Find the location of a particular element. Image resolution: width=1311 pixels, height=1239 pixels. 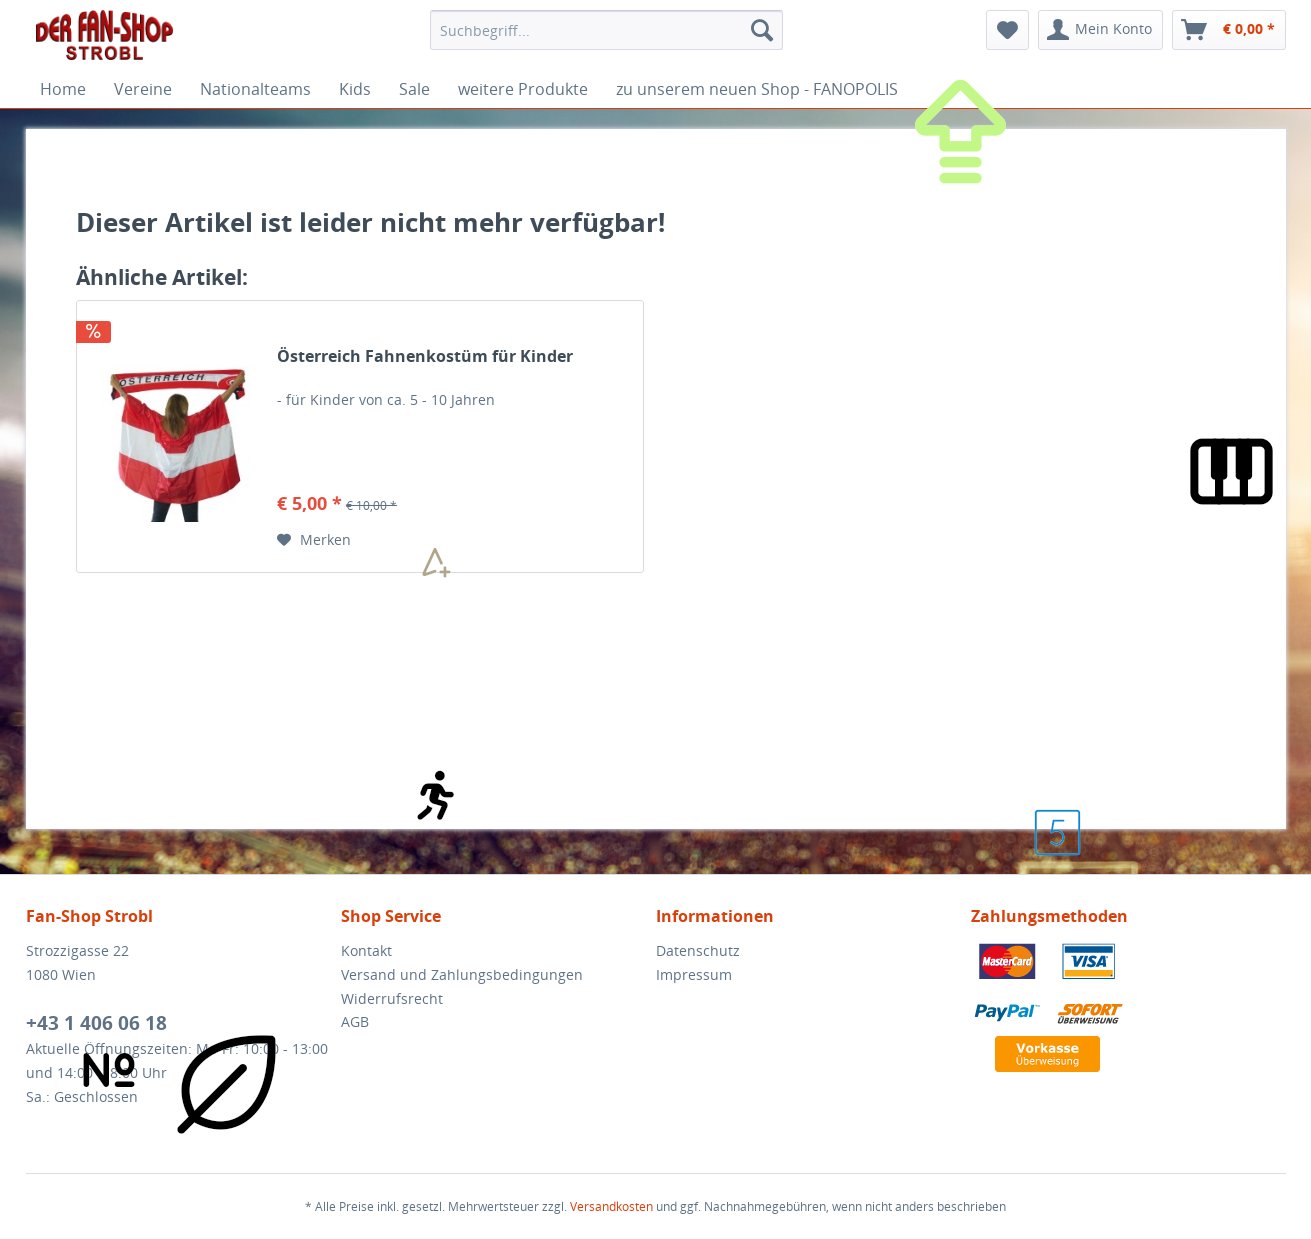

view eco-friendly or sustainable options is located at coordinates (226, 1084).